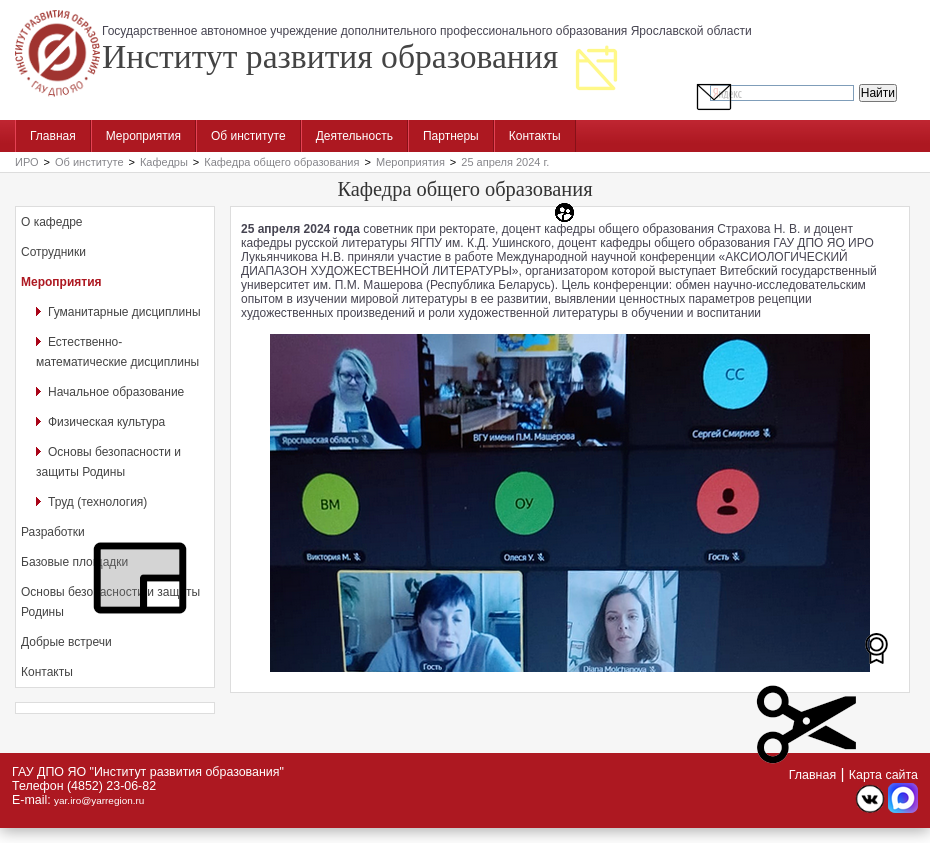  I want to click on calendar feature disabled or unavailable, so click(596, 69).